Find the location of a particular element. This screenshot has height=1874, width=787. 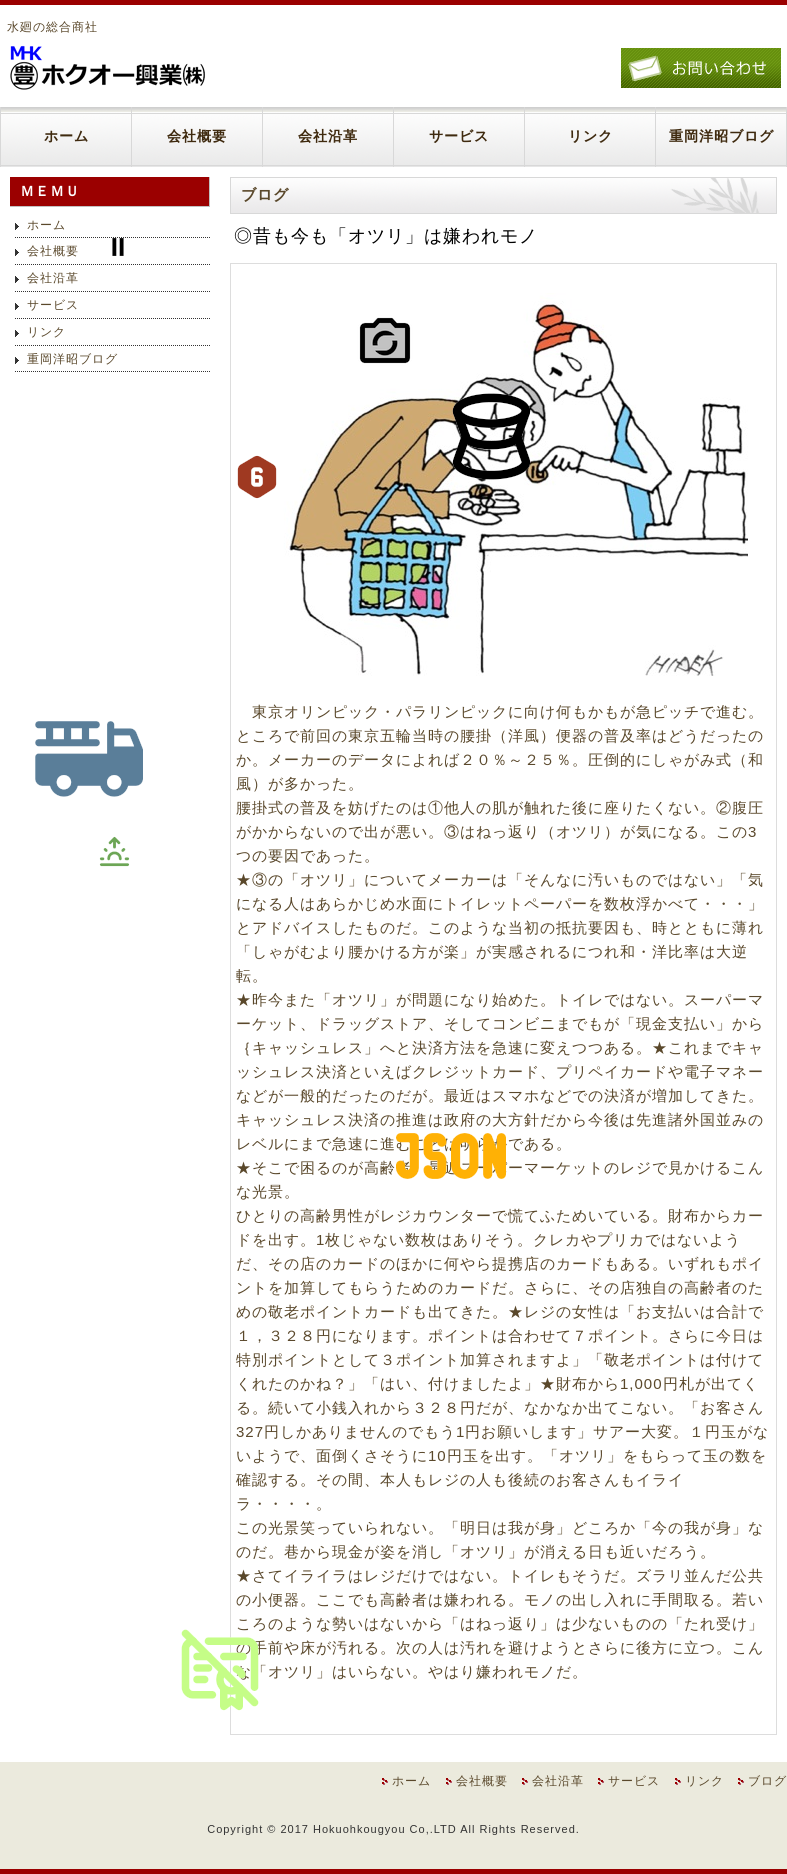

indicates emergency services or fire department is located at coordinates (85, 753).